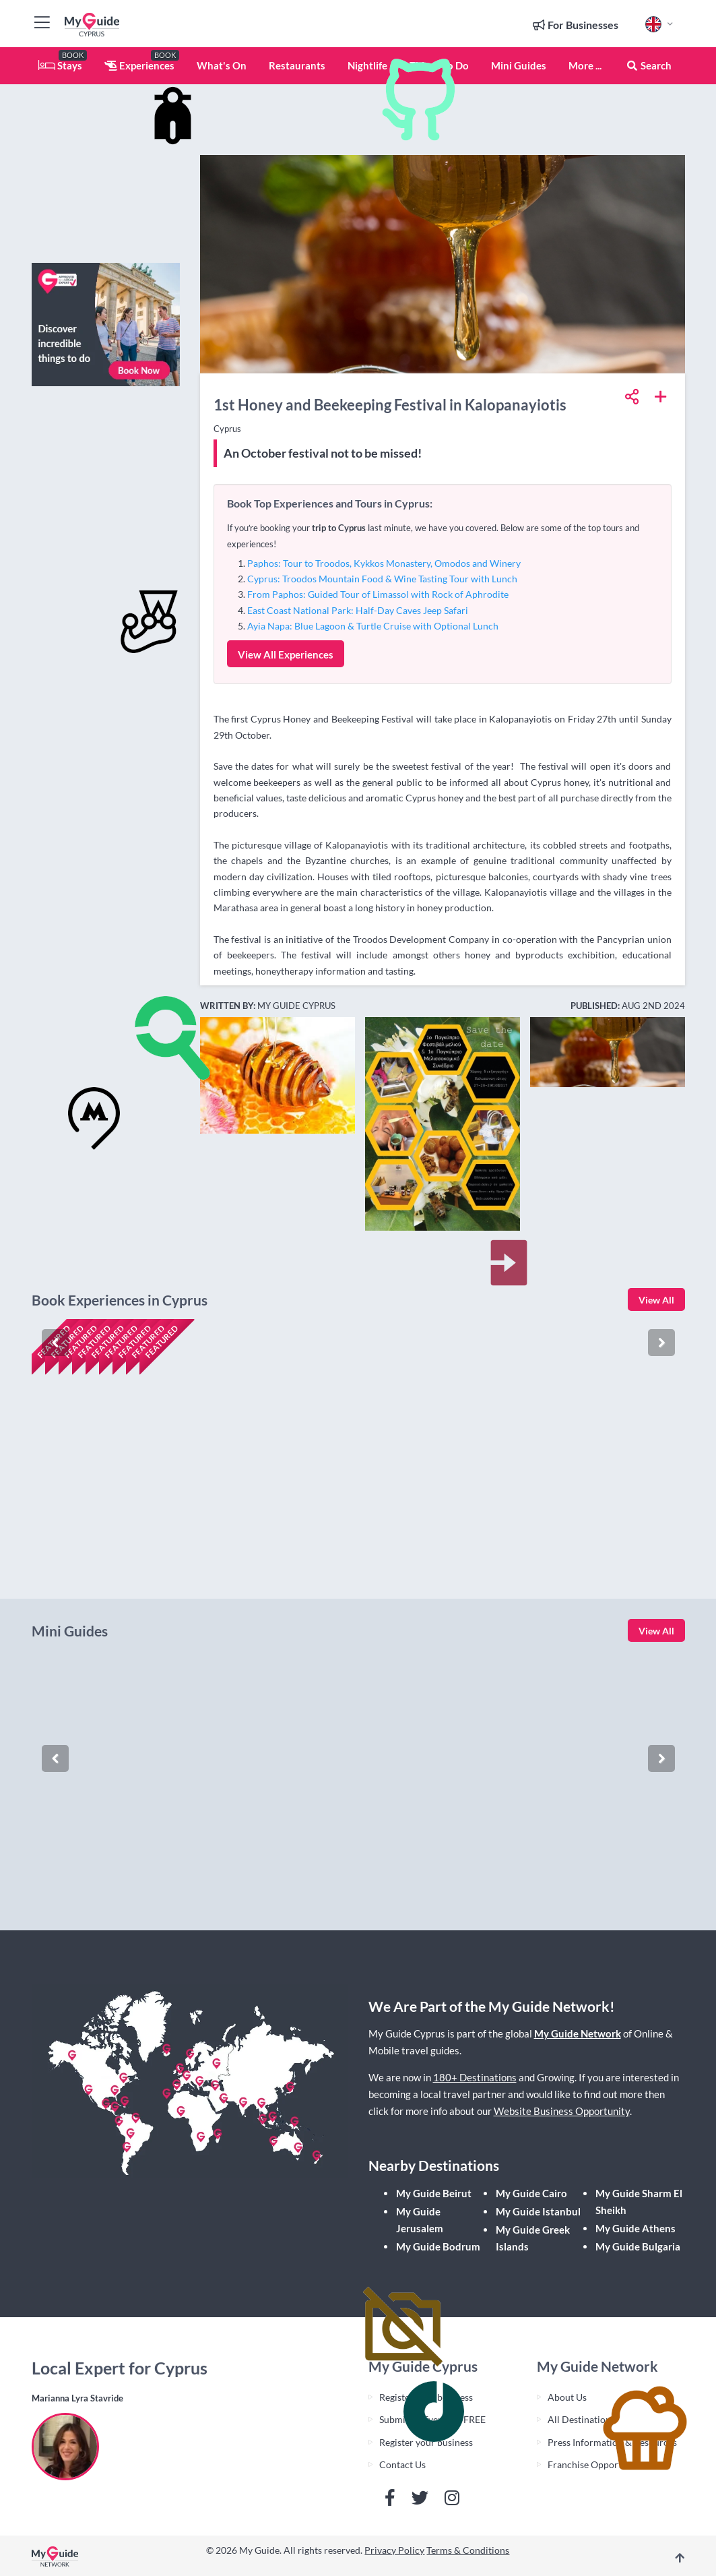 Image resolution: width=716 pixels, height=2576 pixels. Describe the element at coordinates (403, 2327) in the screenshot. I see `camera is disabled or turned off` at that location.